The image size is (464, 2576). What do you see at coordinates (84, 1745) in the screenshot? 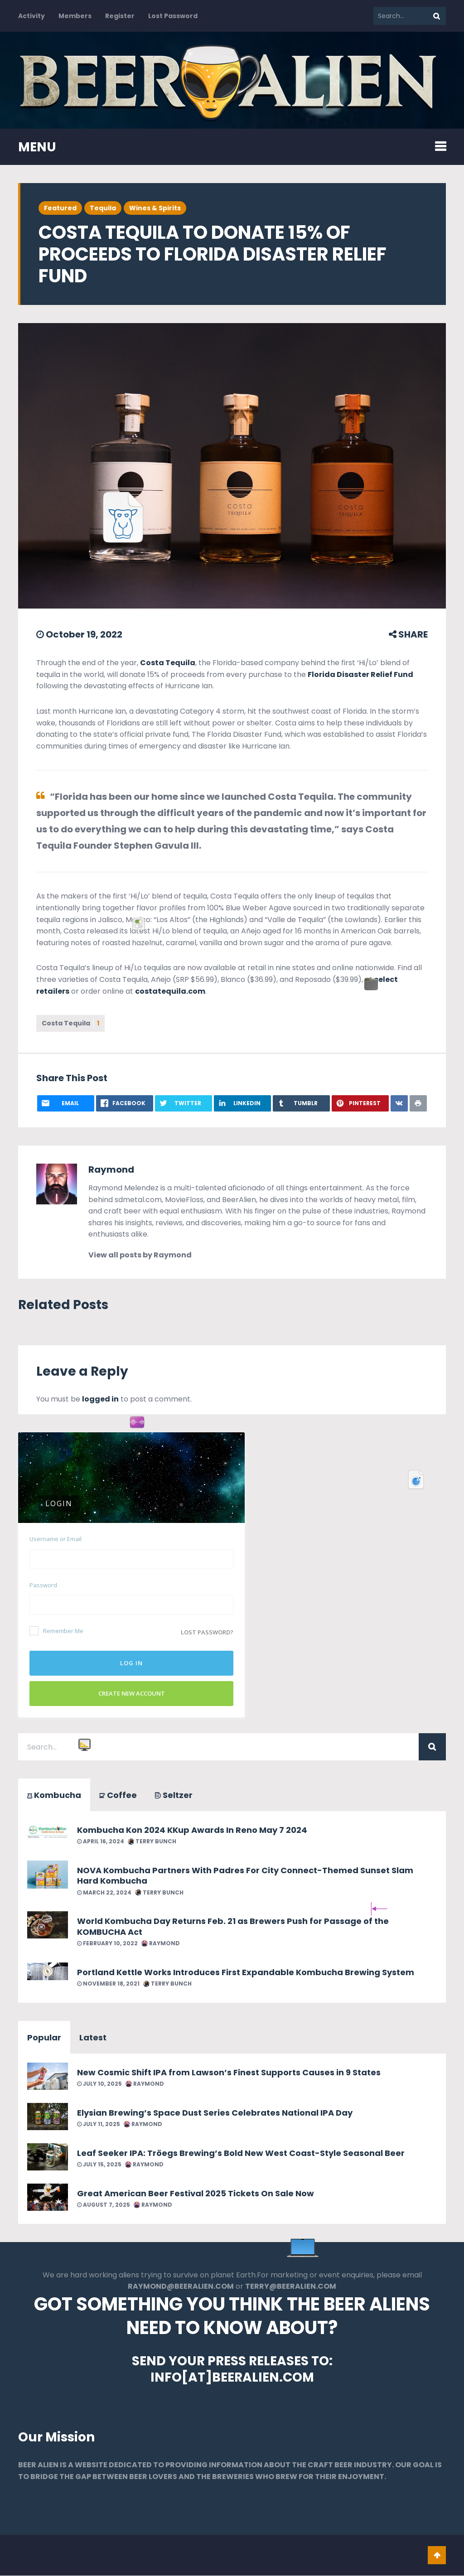
I see `access display settings` at bounding box center [84, 1745].